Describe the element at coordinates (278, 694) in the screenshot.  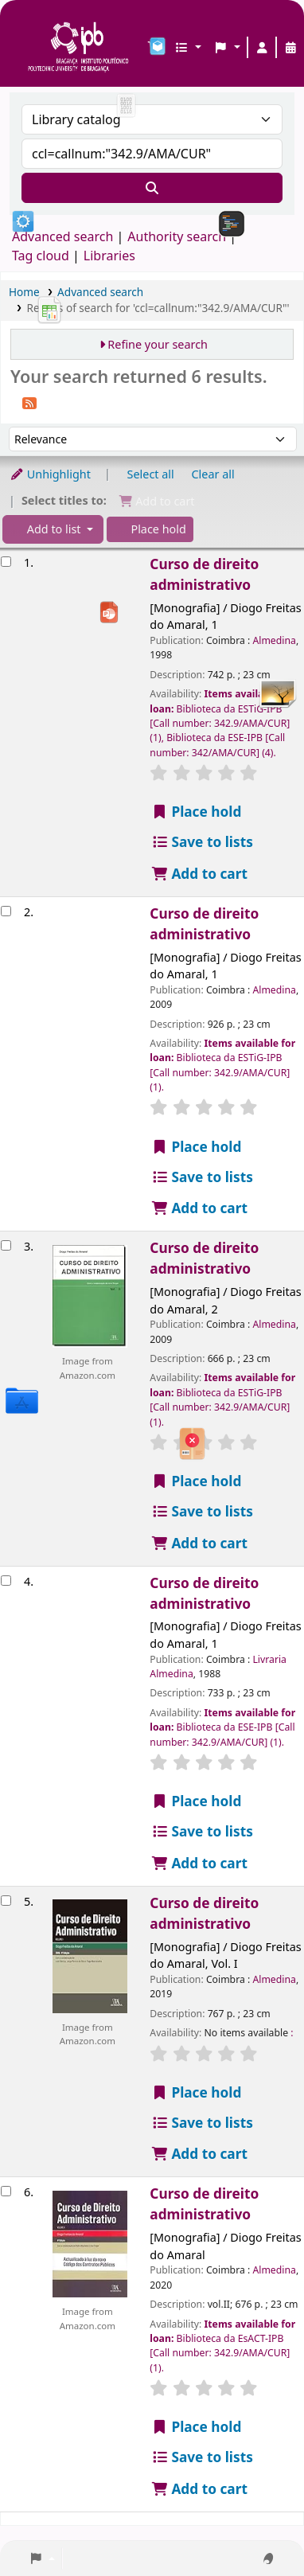
I see `indicates an image file type` at that location.